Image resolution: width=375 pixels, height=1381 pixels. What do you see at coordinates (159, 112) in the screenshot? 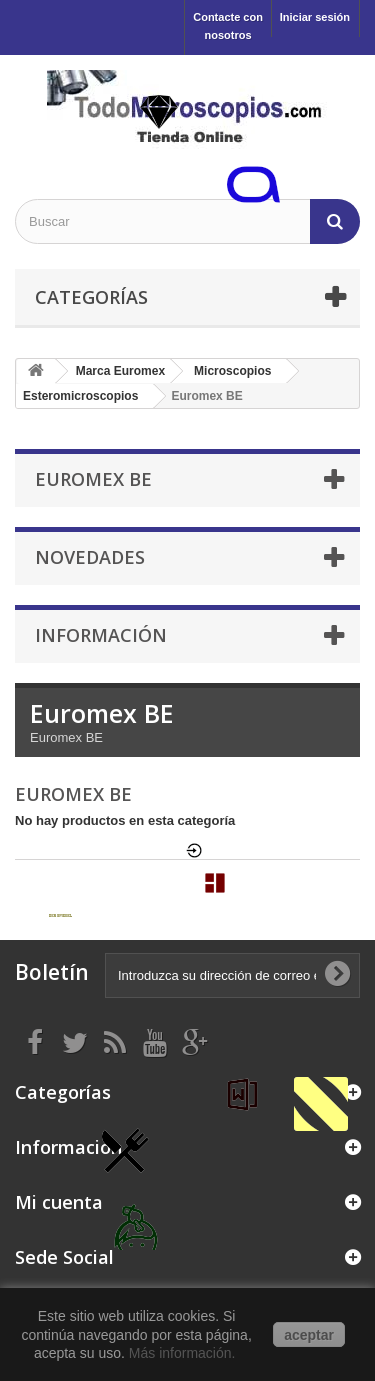
I see `open Sketch design app` at bounding box center [159, 112].